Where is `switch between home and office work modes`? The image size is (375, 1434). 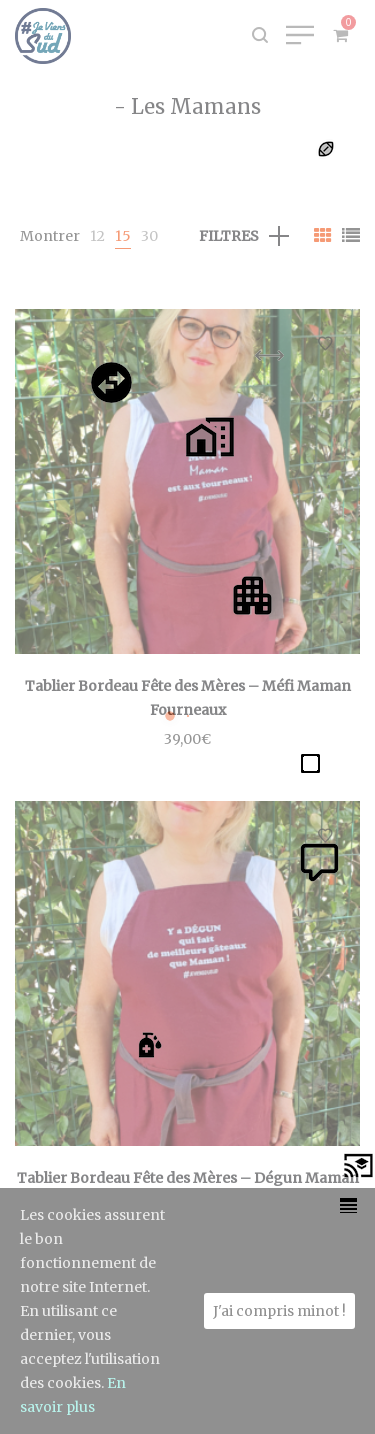 switch between home and office work modes is located at coordinates (210, 437).